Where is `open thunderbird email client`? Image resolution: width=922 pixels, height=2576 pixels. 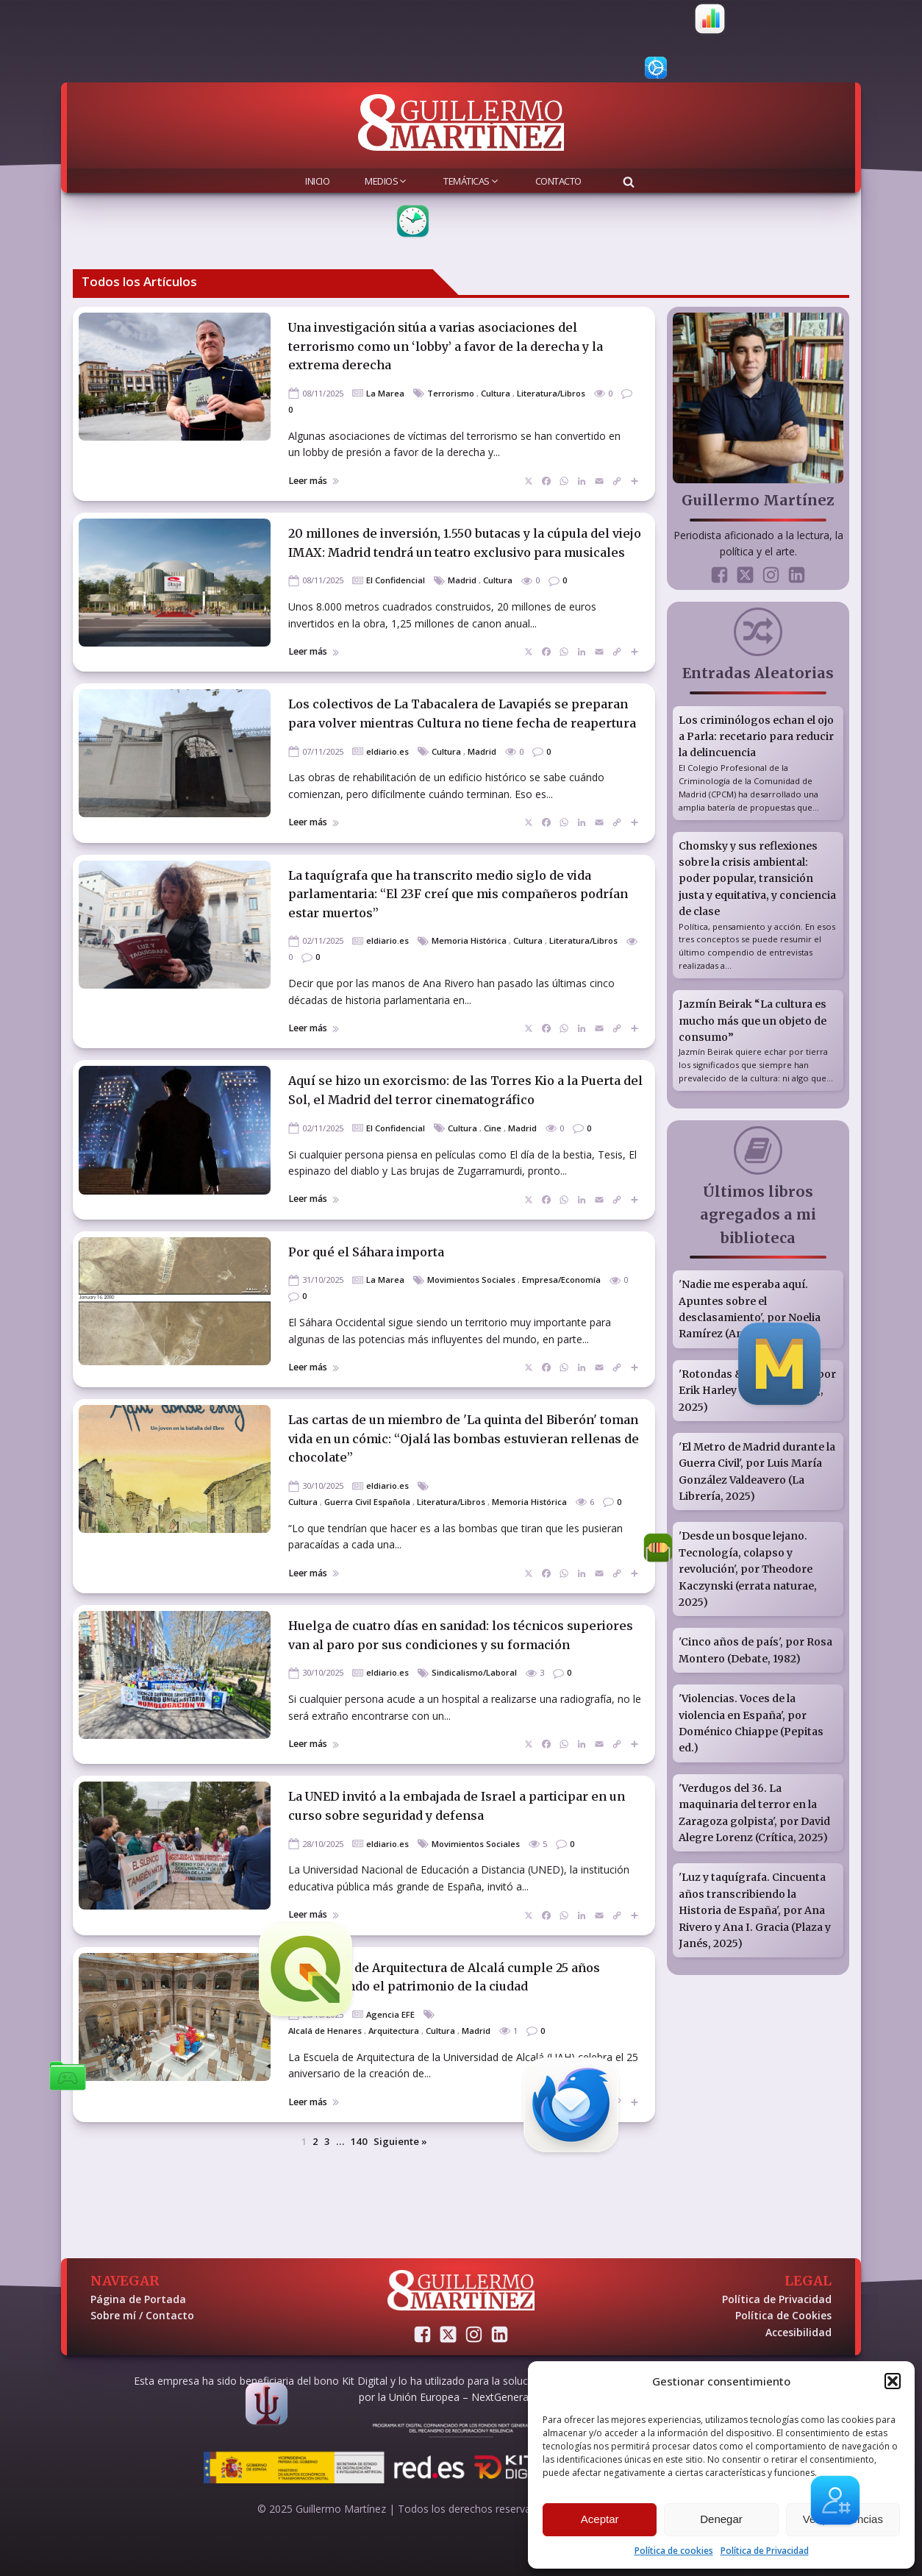 open thunderbird email client is located at coordinates (571, 2104).